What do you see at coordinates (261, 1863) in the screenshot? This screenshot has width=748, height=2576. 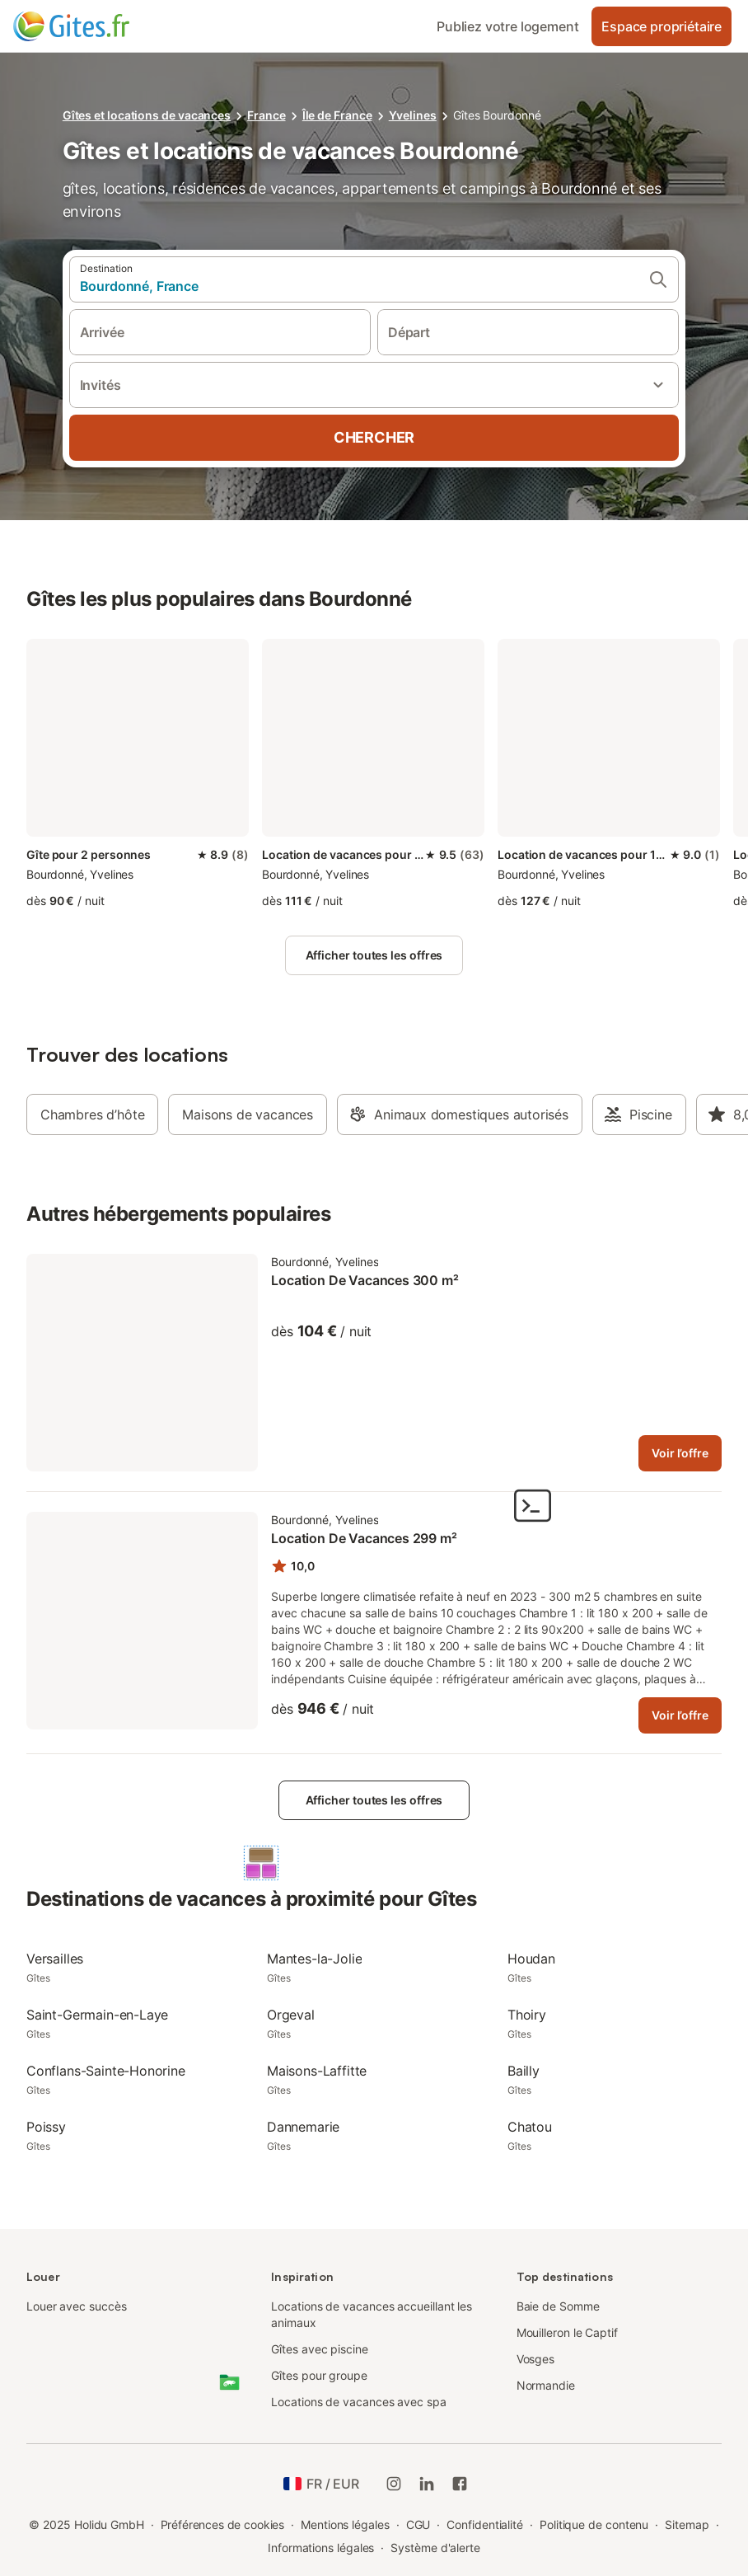 I see `select all items in the current view` at bounding box center [261, 1863].